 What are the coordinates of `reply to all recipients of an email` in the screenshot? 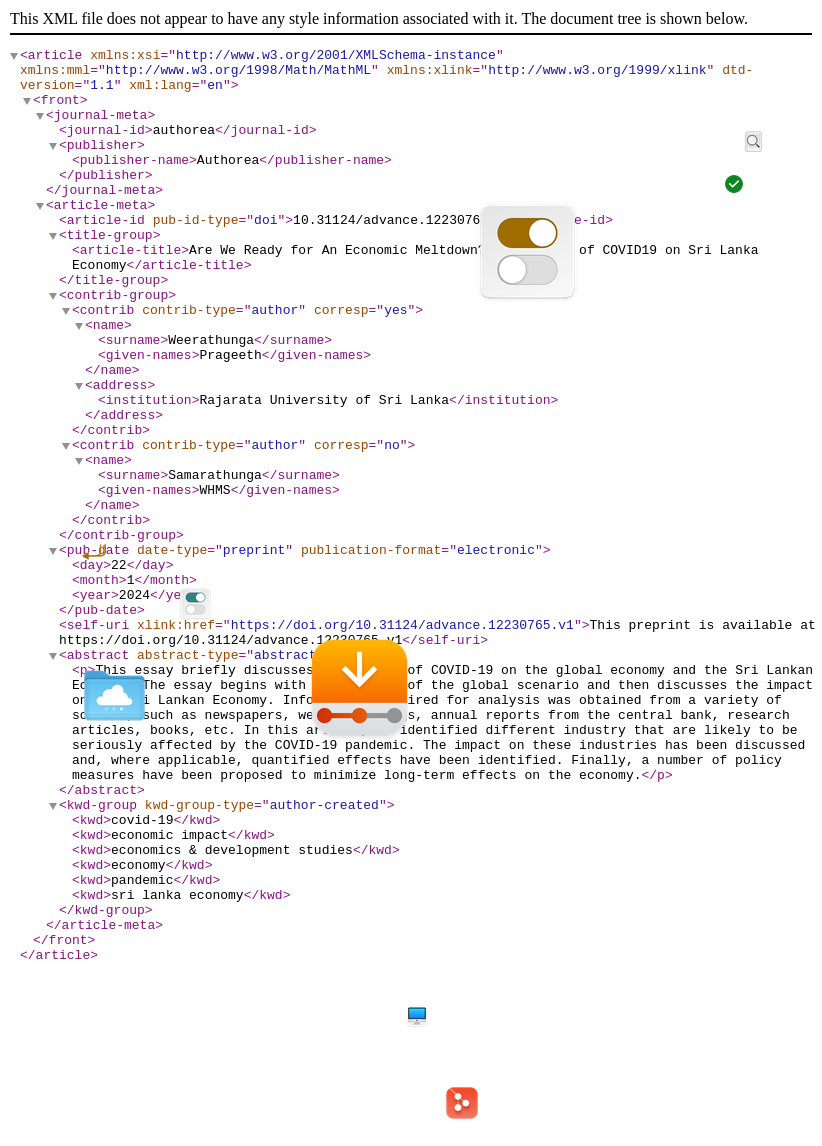 It's located at (93, 550).